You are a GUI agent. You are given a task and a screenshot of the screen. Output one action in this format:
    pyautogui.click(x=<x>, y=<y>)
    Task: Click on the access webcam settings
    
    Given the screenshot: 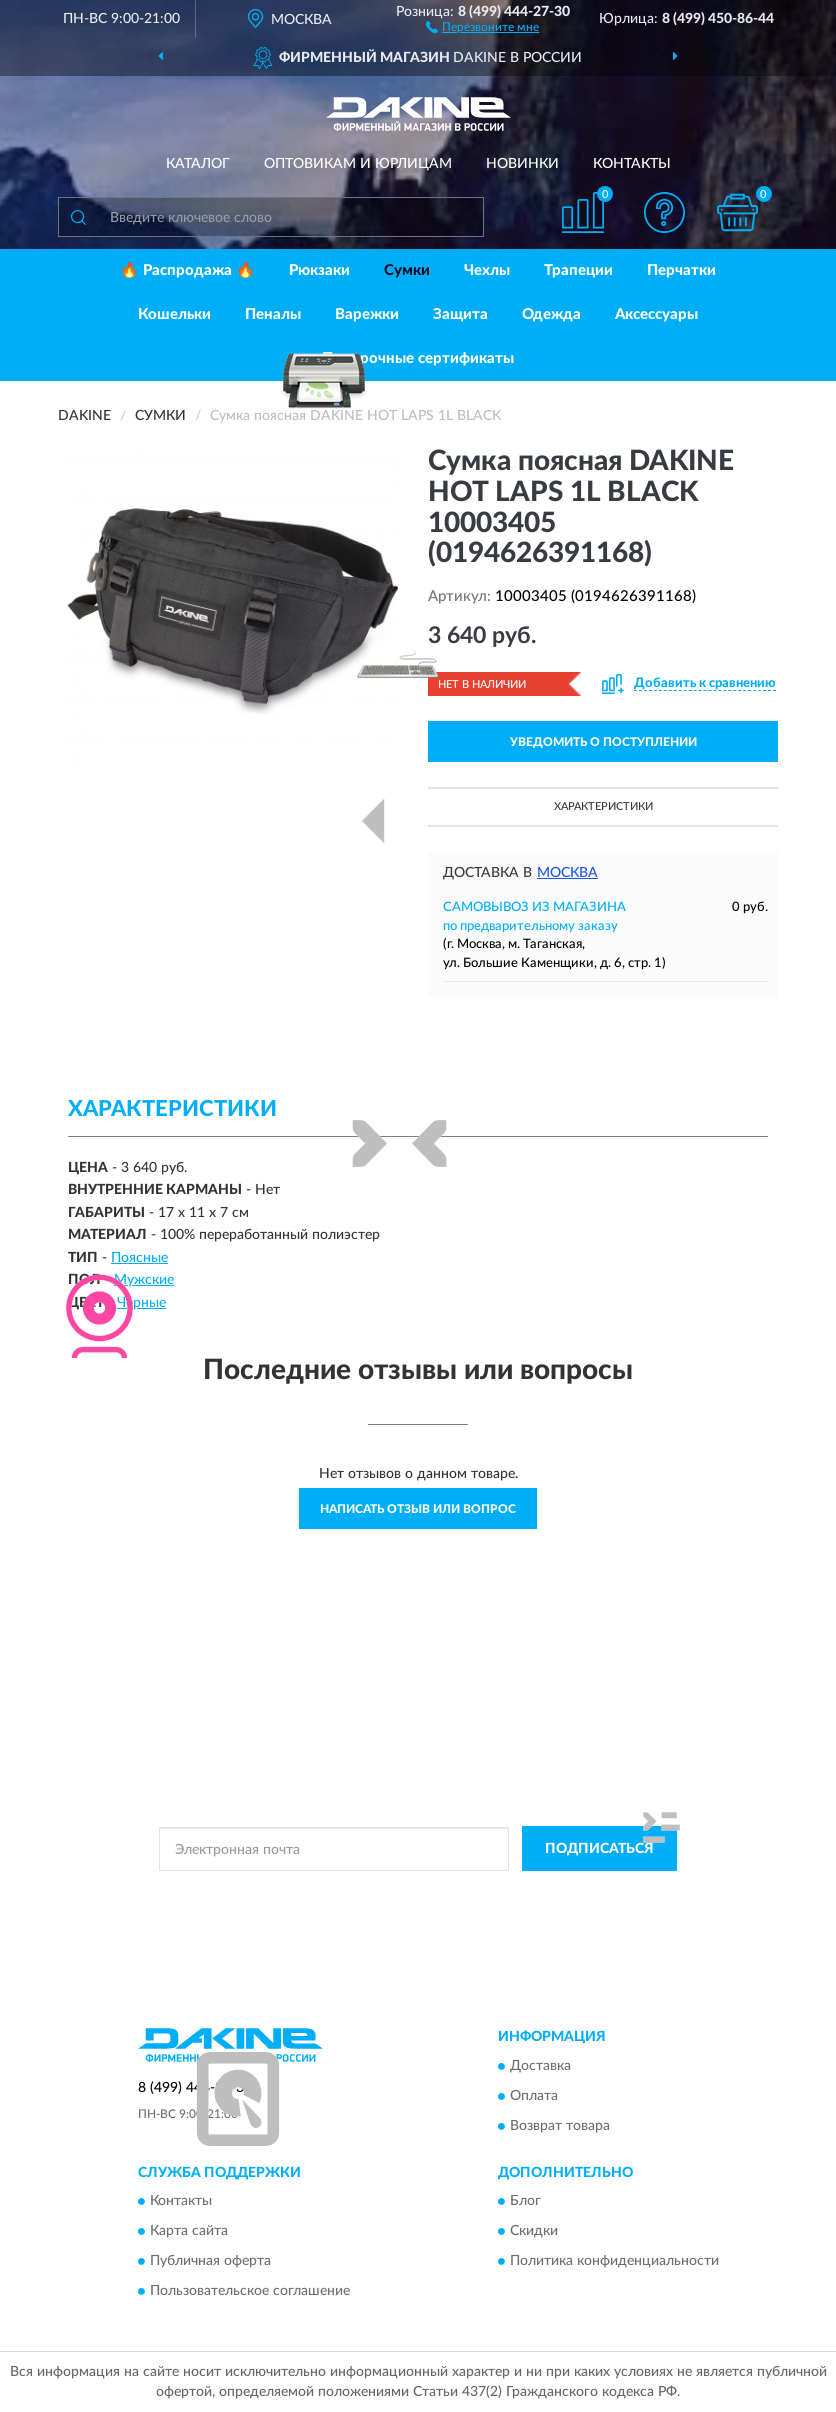 What is the action you would take?
    pyautogui.click(x=99, y=1313)
    